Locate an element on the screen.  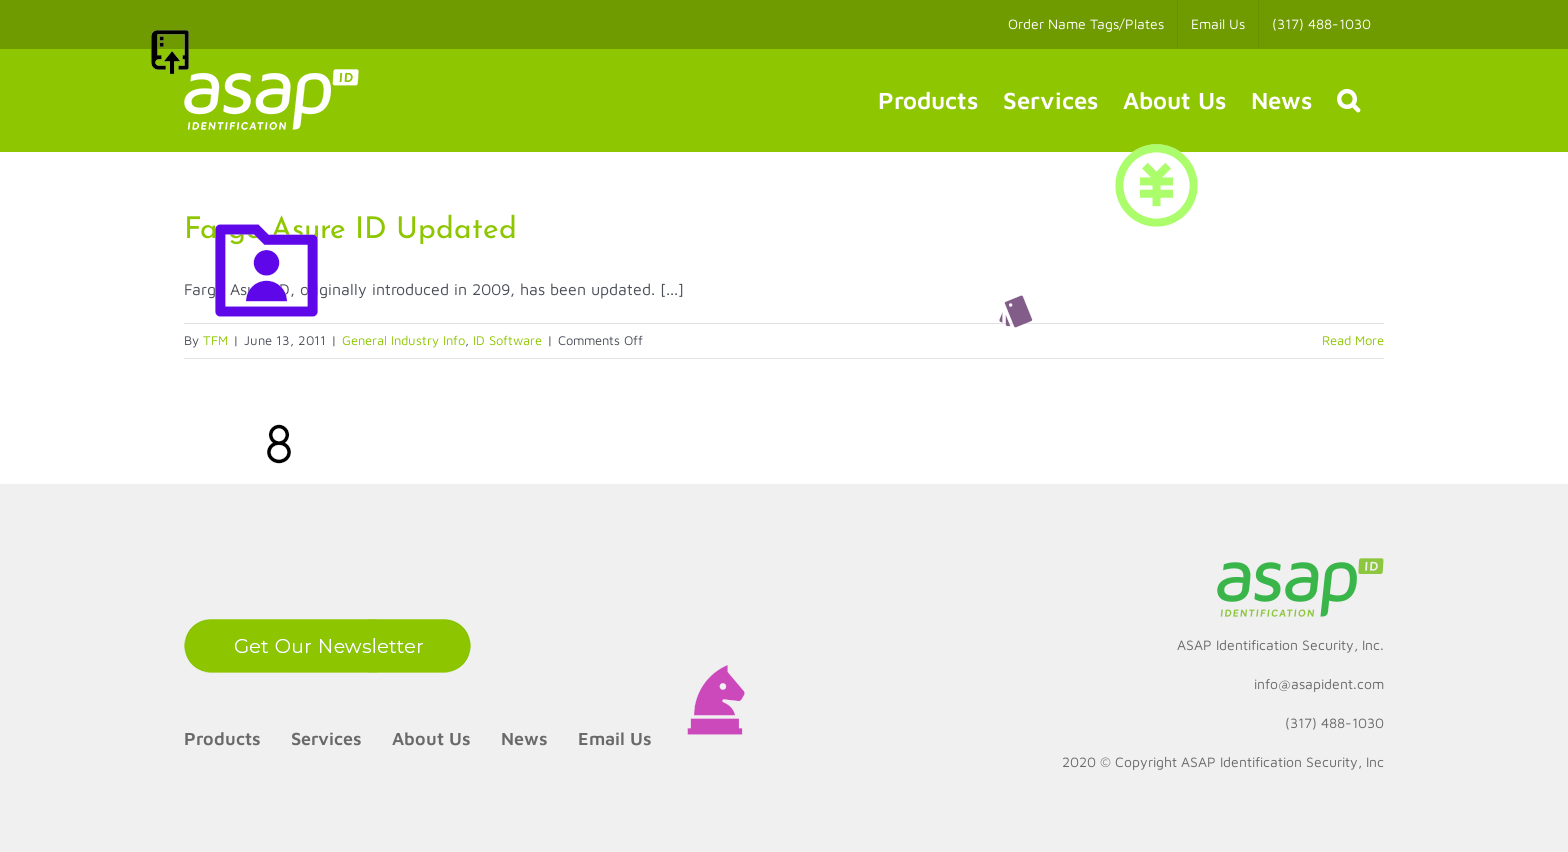
access pantone color matching tools is located at coordinates (1015, 311).